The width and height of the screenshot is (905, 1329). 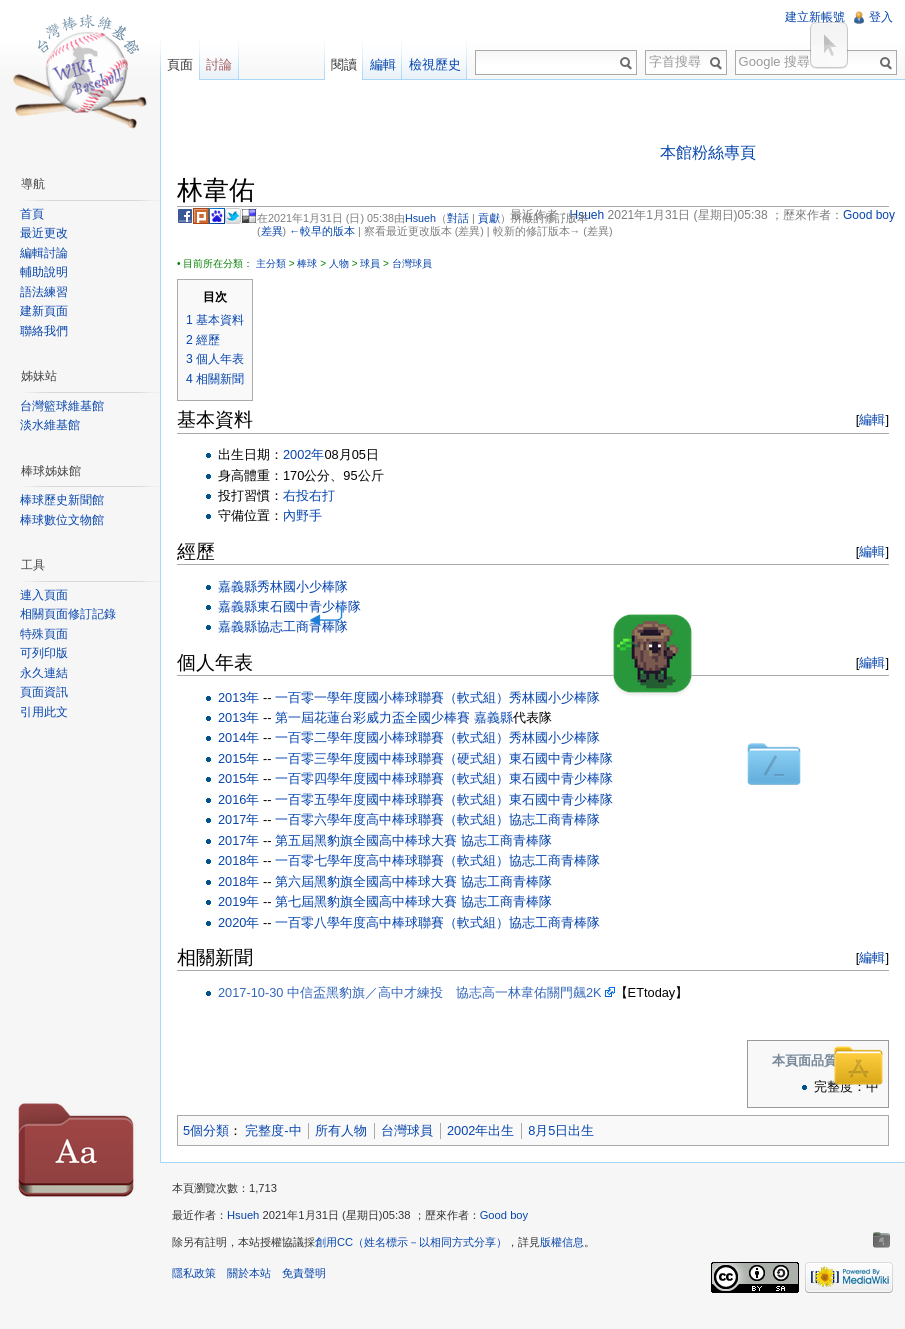 What do you see at coordinates (652, 653) in the screenshot?
I see `launch ricochlime game app` at bounding box center [652, 653].